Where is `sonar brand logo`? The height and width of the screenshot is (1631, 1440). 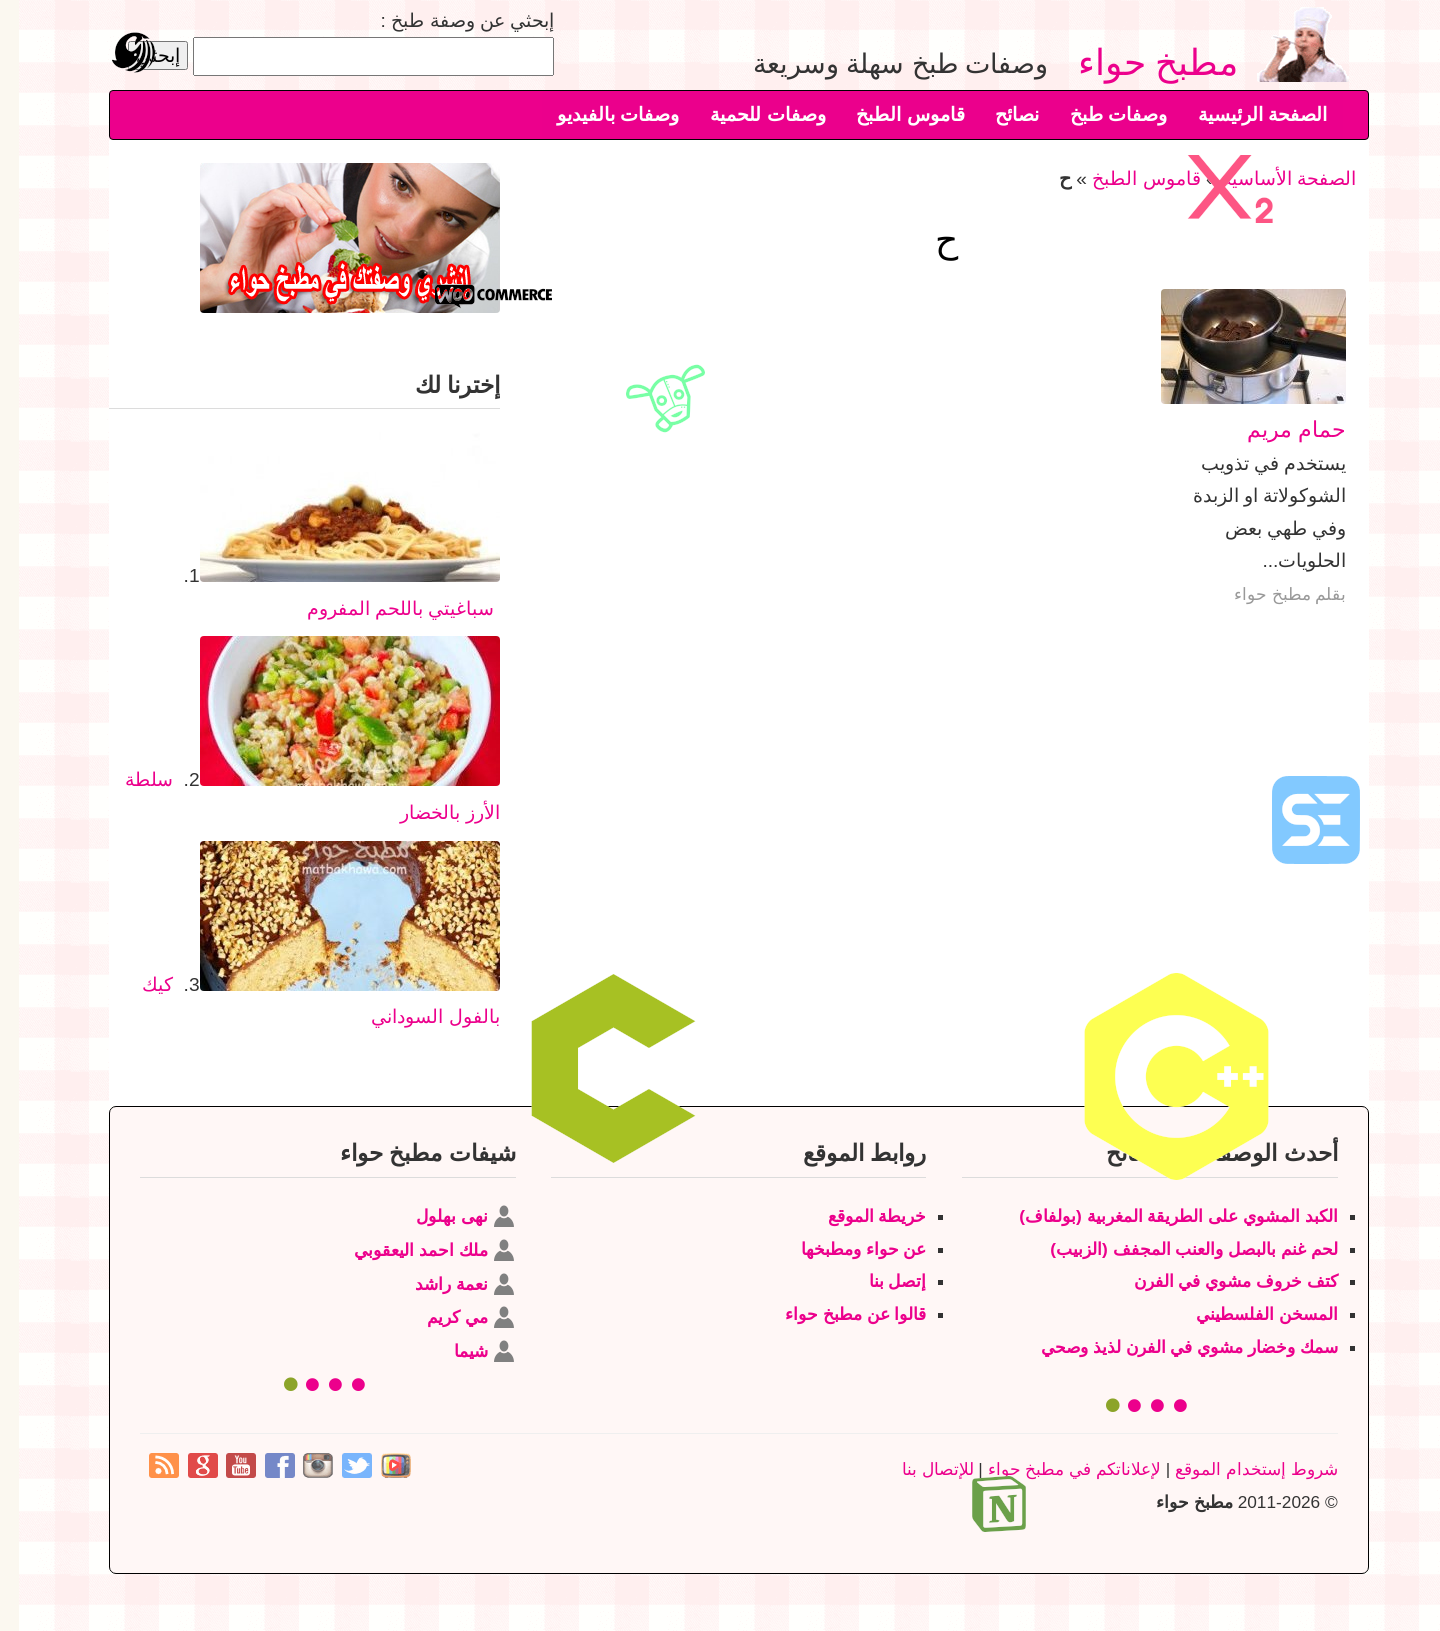 sonar brand logo is located at coordinates (133, 52).